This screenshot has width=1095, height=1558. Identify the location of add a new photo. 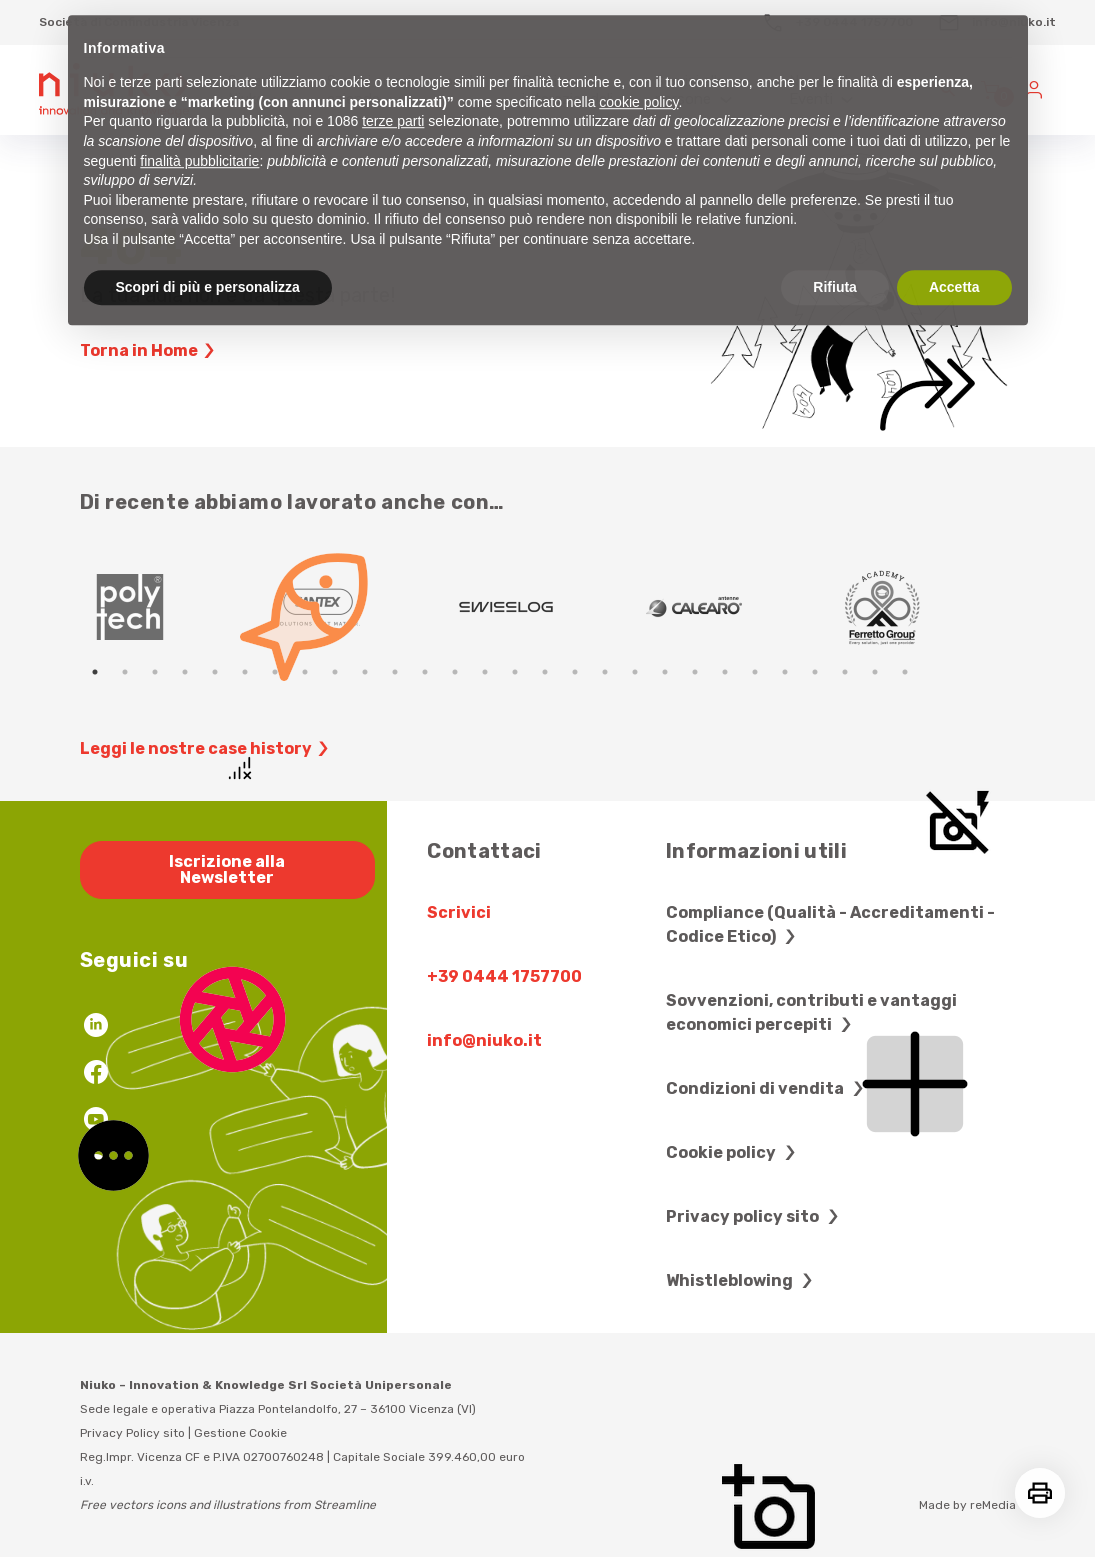
(770, 1508).